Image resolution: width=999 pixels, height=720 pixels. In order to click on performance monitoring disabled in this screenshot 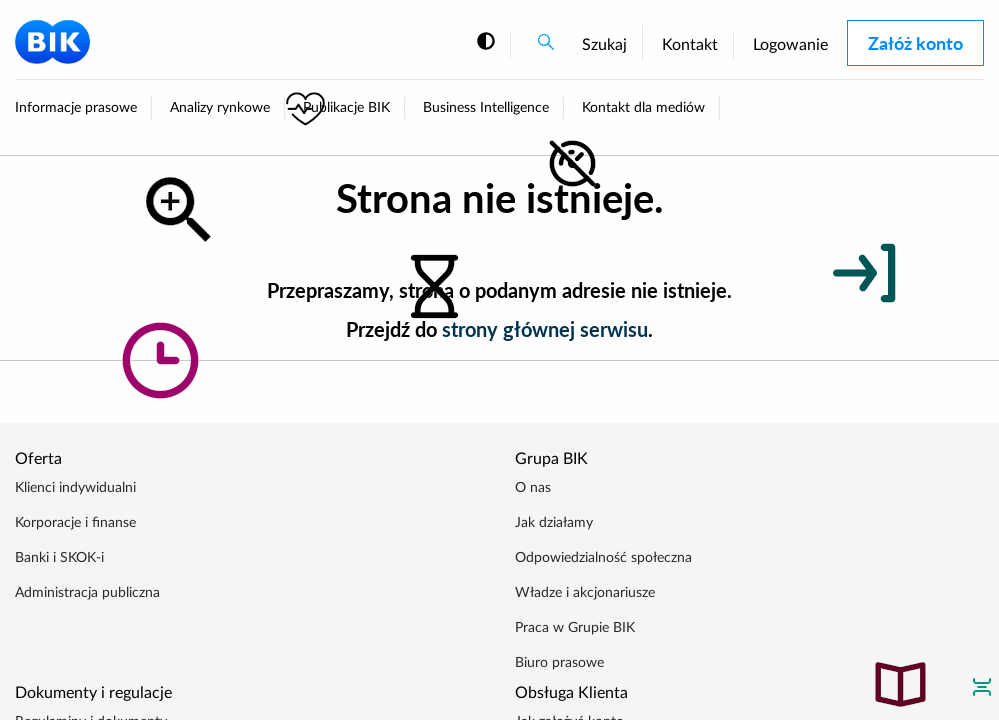, I will do `click(572, 163)`.